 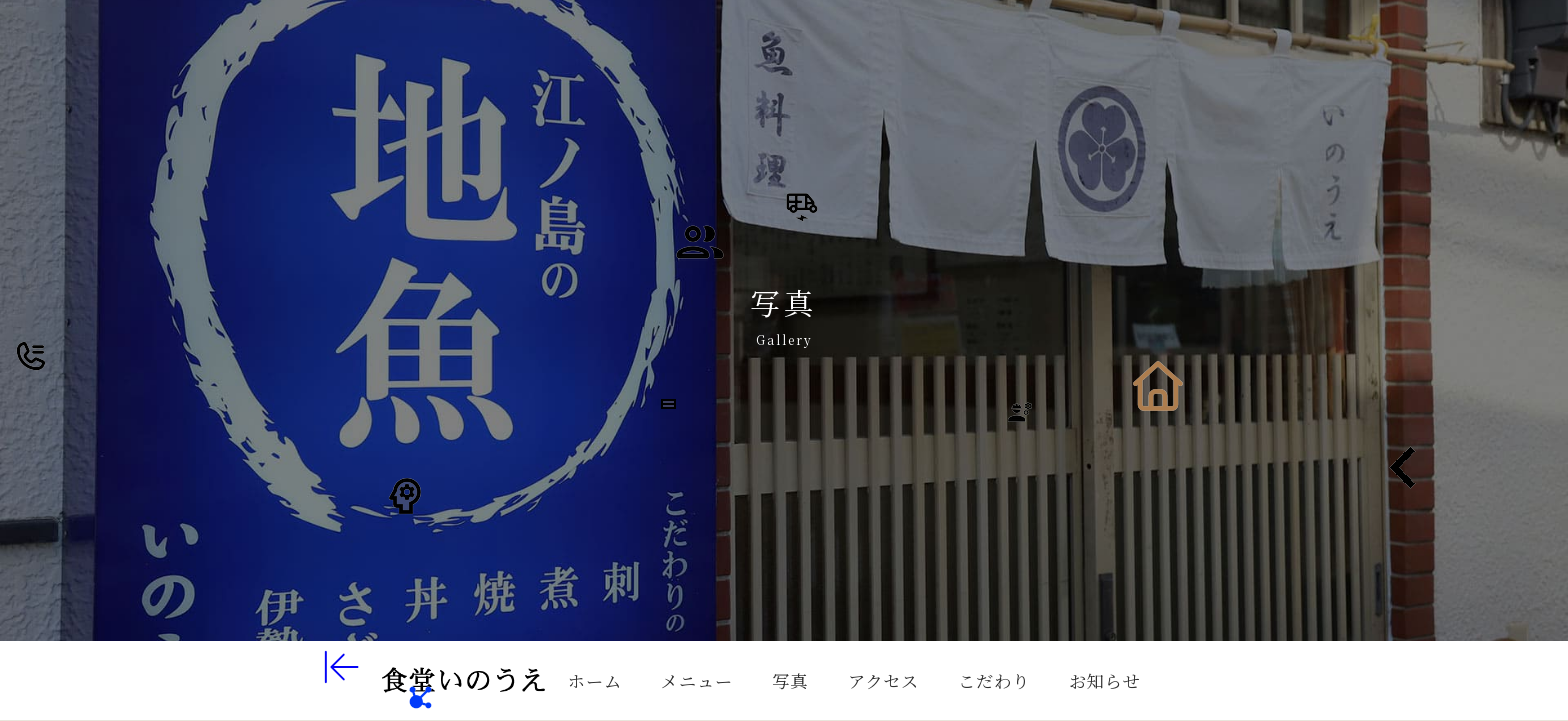 What do you see at coordinates (1020, 412) in the screenshot?
I see `access engineering or technical settings` at bounding box center [1020, 412].